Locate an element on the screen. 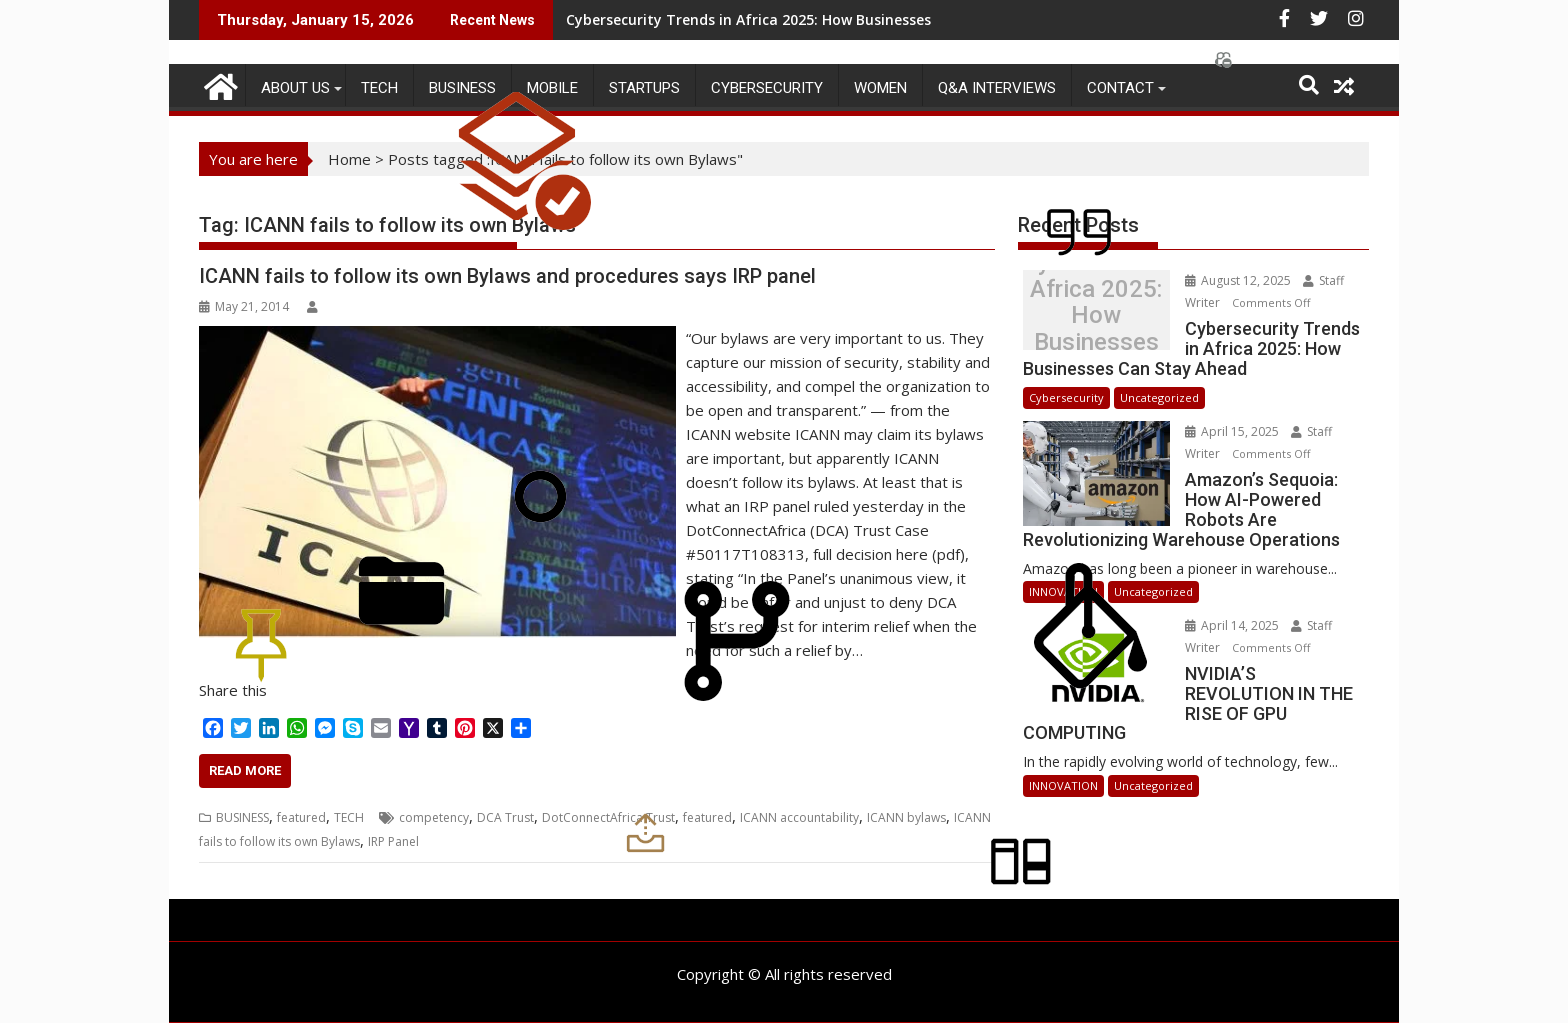  view repository branches is located at coordinates (737, 641).